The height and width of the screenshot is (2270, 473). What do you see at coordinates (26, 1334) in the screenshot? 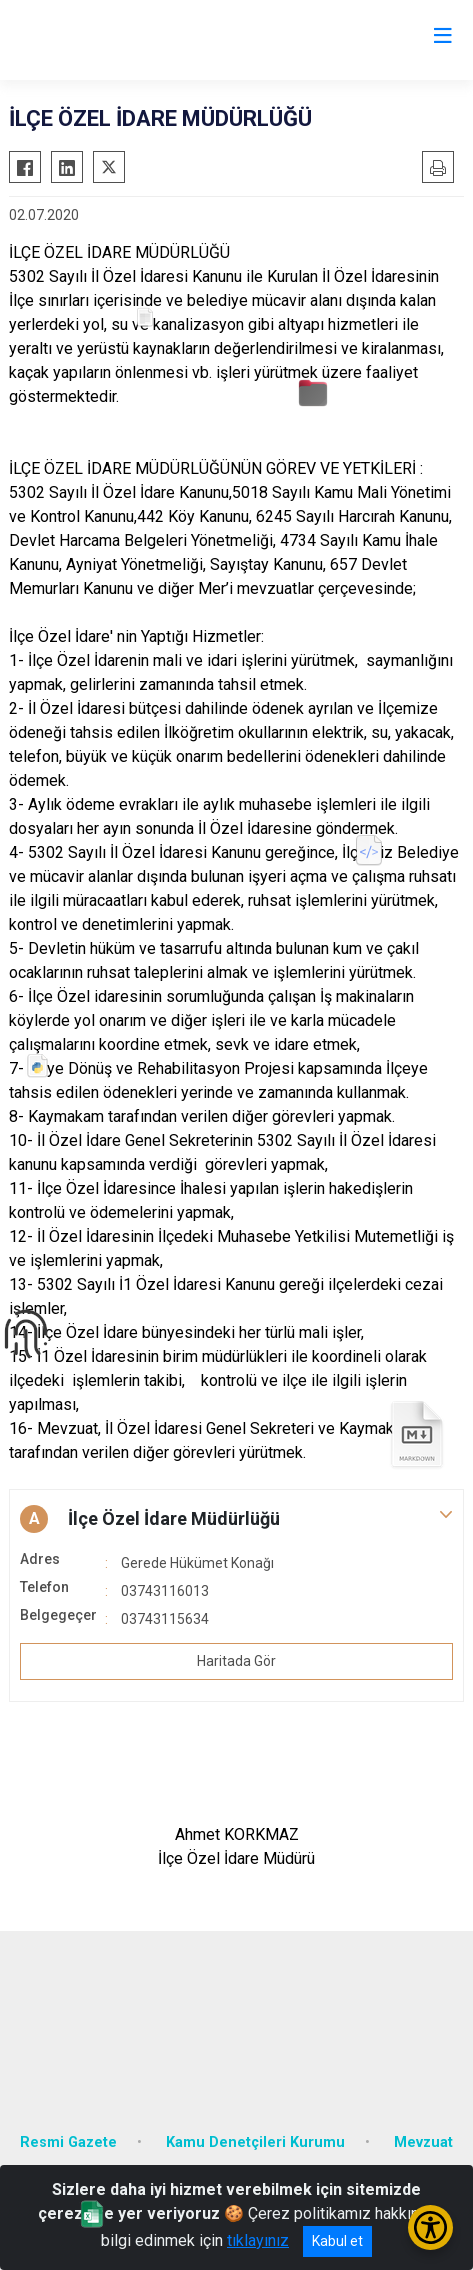
I see `authenticate with fingerprint` at bounding box center [26, 1334].